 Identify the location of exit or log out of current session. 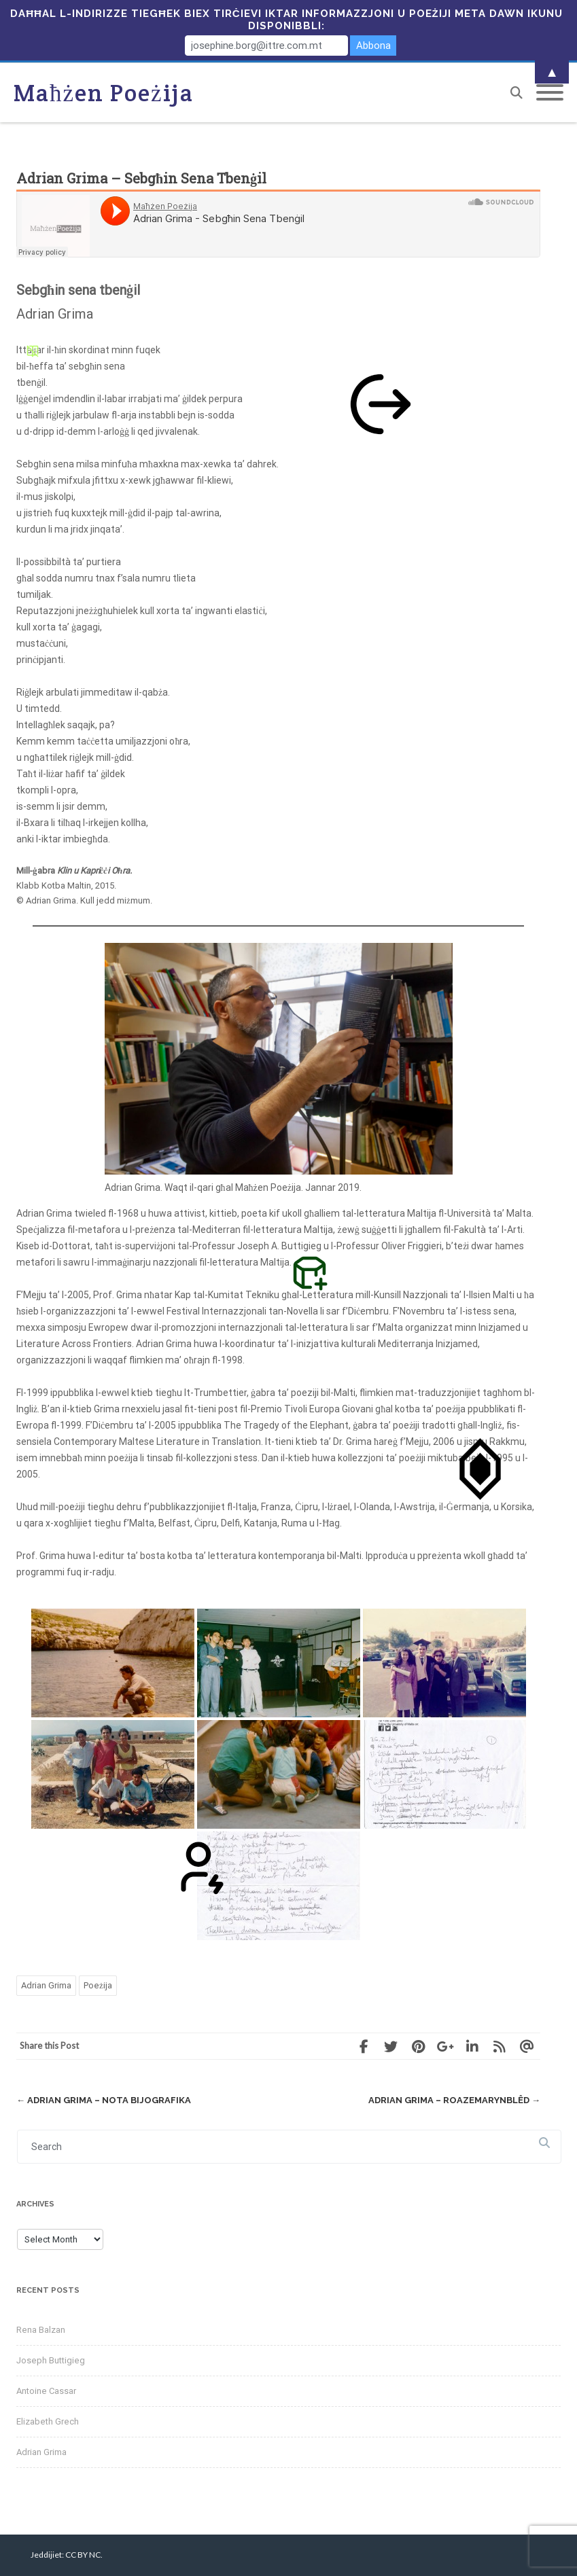
(381, 404).